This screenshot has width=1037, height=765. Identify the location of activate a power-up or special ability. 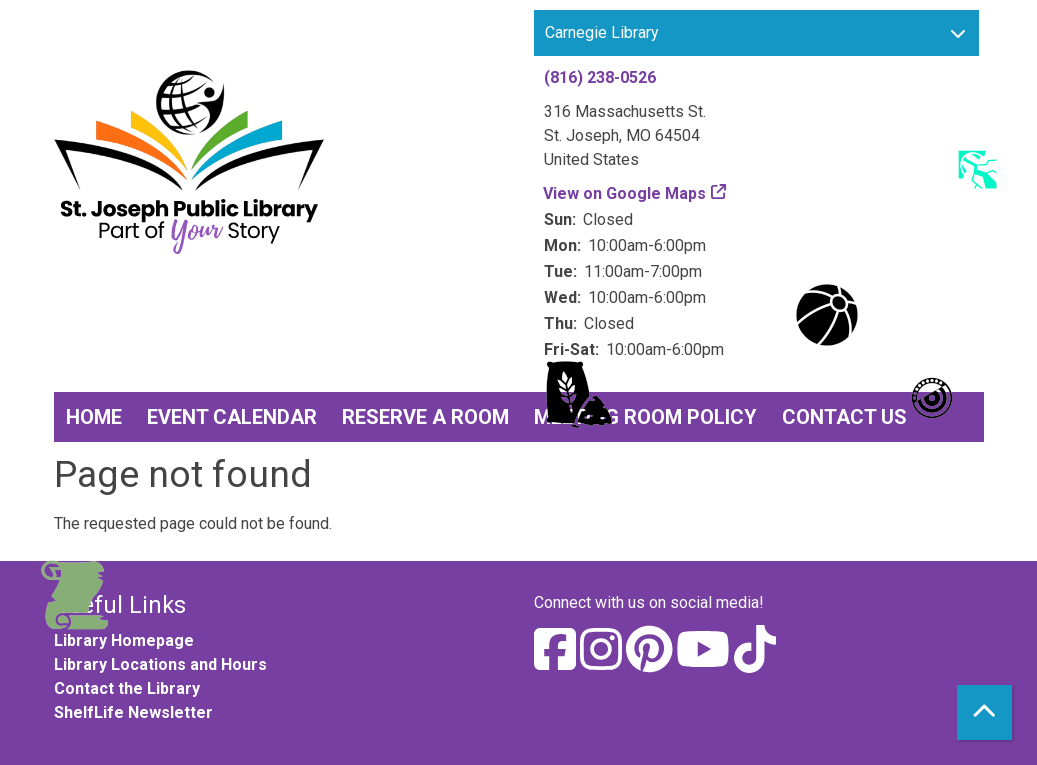
(977, 169).